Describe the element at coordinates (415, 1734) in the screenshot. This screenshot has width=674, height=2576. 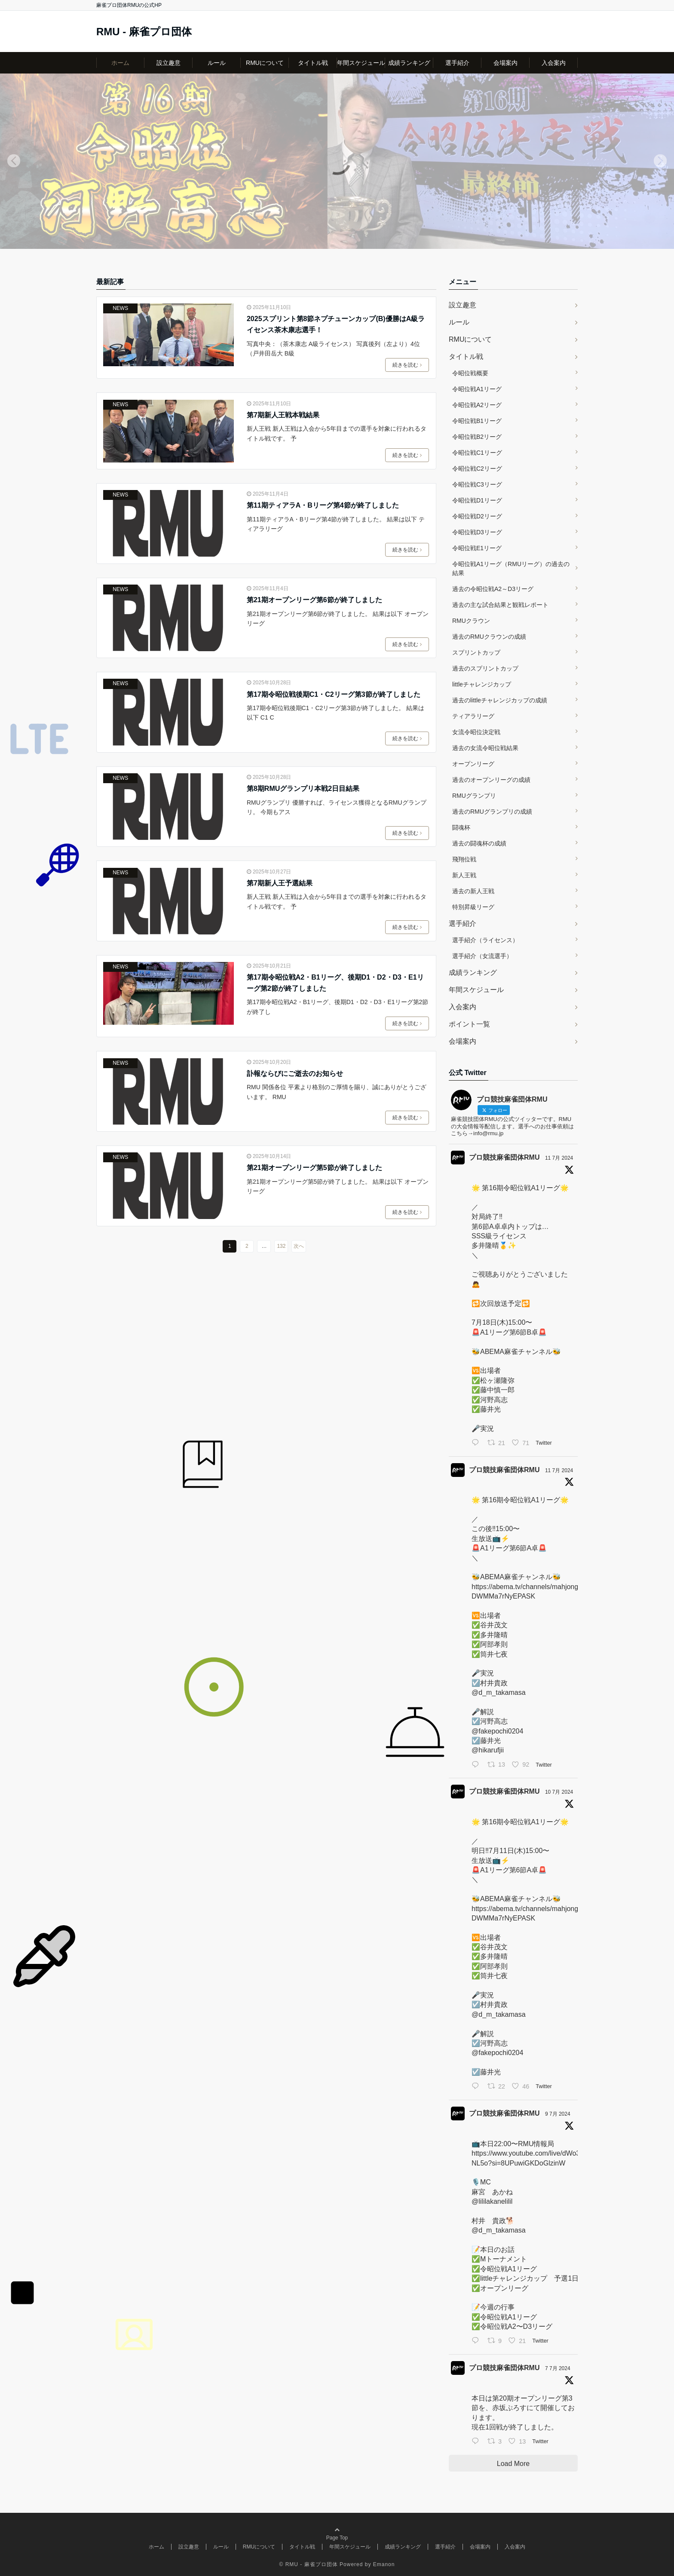
I see `request service or assistance` at that location.